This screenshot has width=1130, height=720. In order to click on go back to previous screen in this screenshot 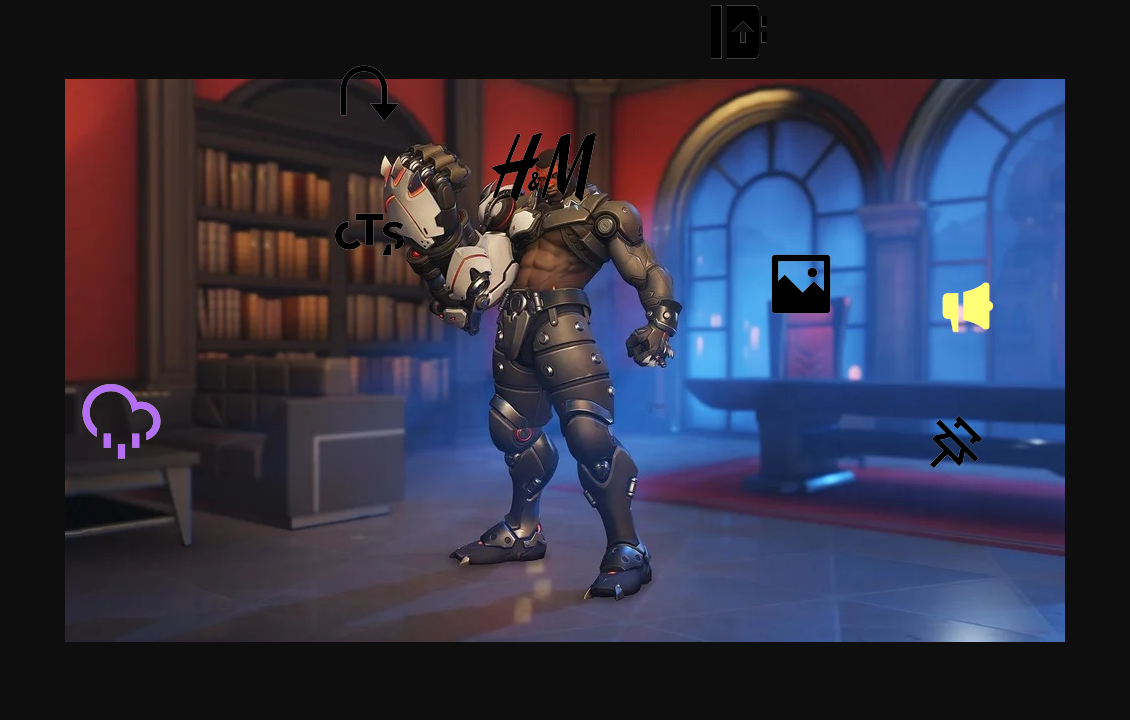, I will do `click(367, 92)`.